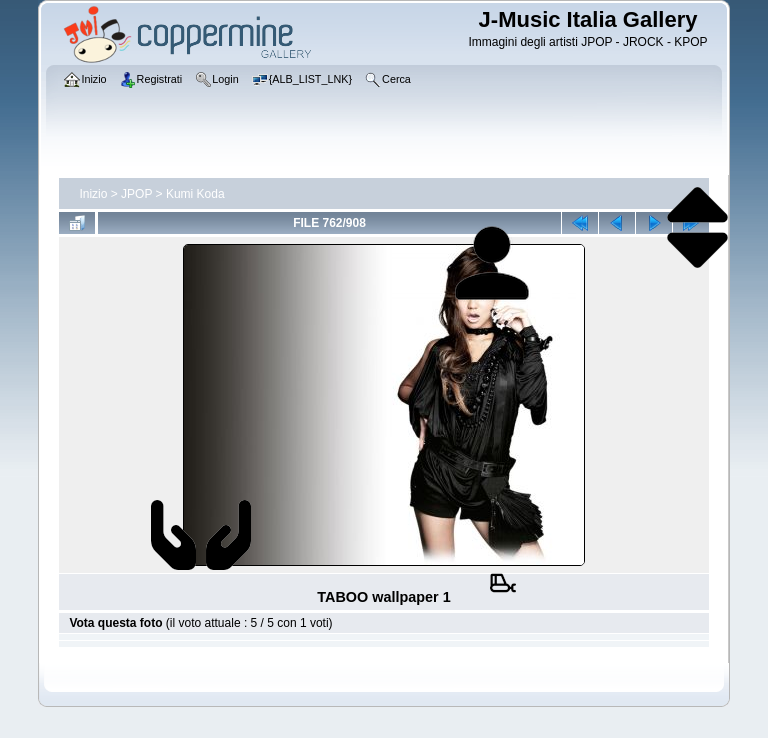 This screenshot has height=738, width=768. What do you see at coordinates (201, 530) in the screenshot?
I see `support or care services` at bounding box center [201, 530].